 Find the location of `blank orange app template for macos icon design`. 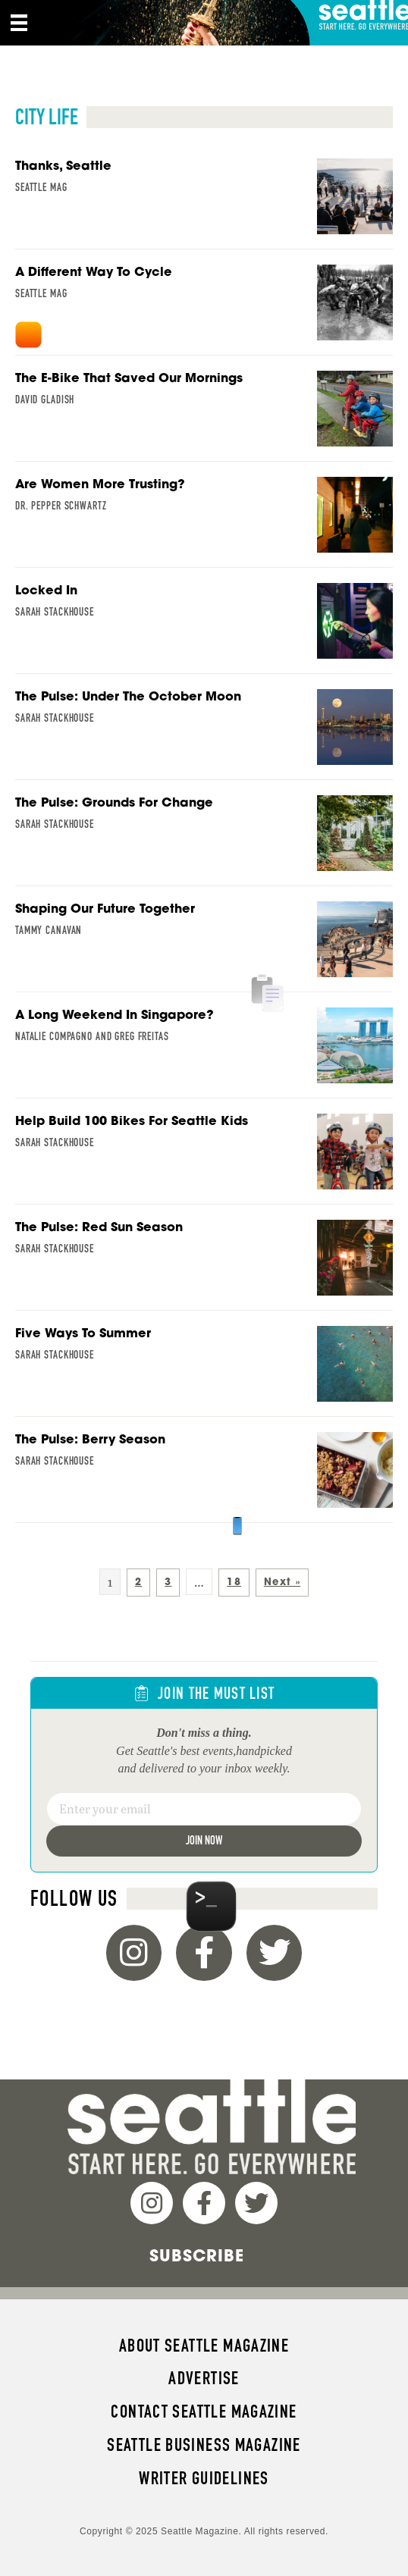

blank orange app template for macos icon design is located at coordinates (28, 334).